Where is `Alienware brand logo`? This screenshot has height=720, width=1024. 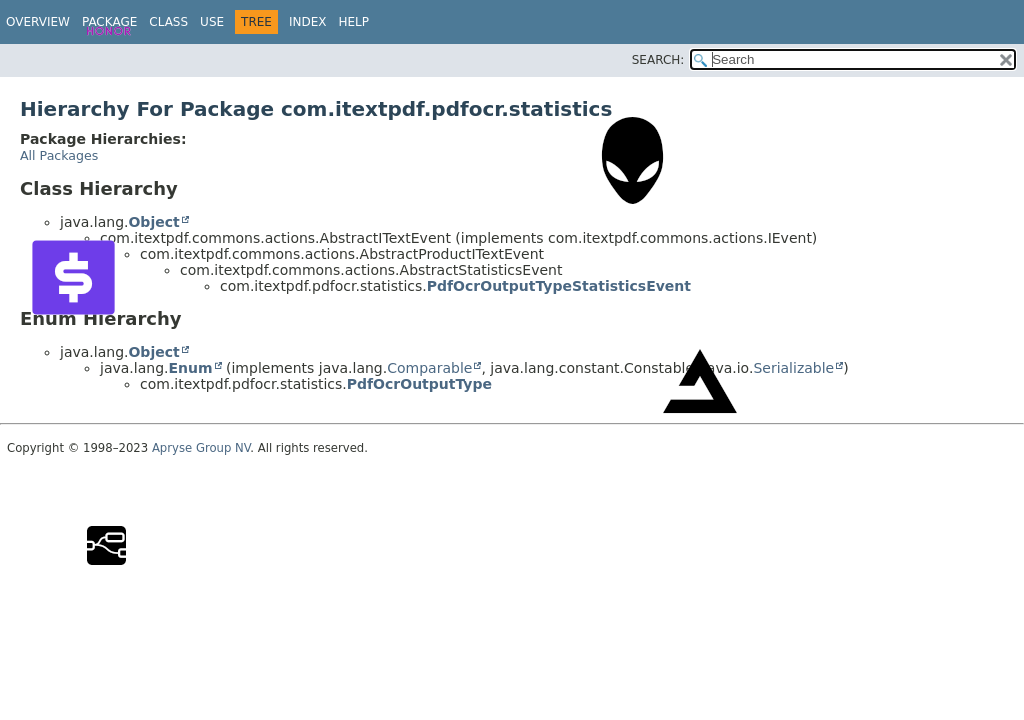
Alienware brand logo is located at coordinates (632, 160).